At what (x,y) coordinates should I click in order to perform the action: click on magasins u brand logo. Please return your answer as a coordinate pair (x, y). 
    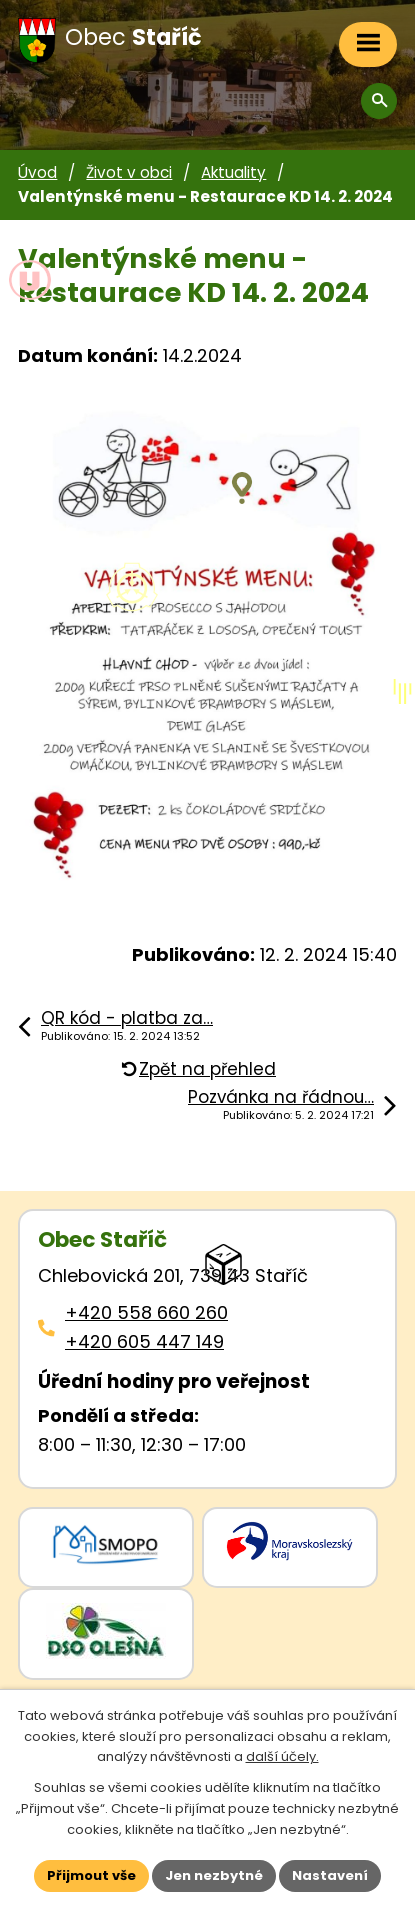
    Looking at the image, I should click on (30, 280).